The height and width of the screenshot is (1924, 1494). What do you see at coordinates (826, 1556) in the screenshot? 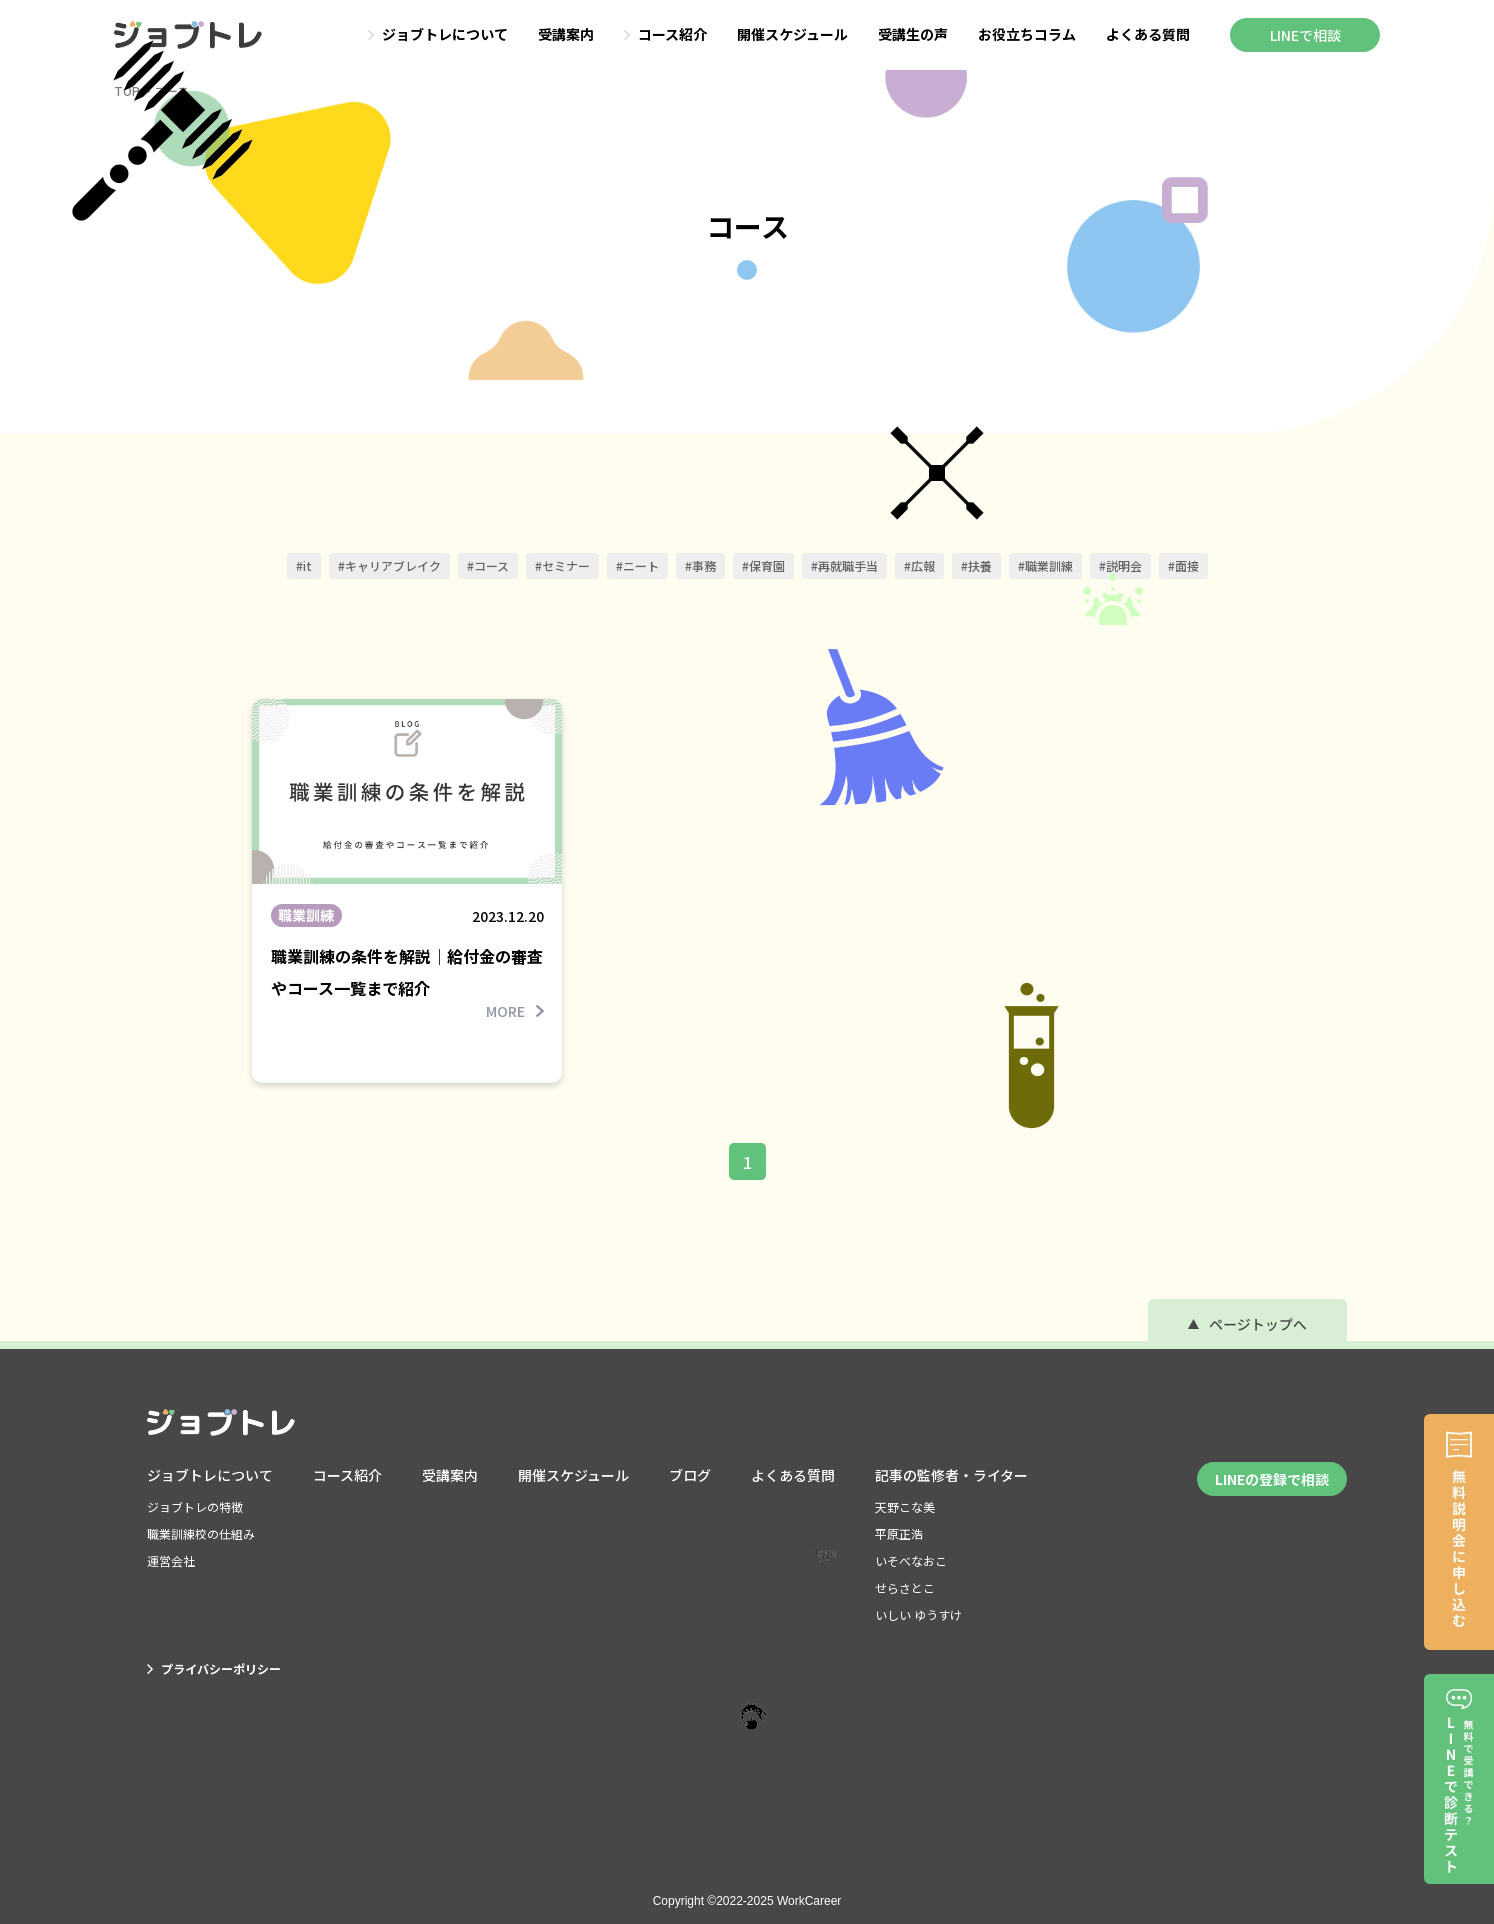
I see `access flight or aviation games` at bounding box center [826, 1556].